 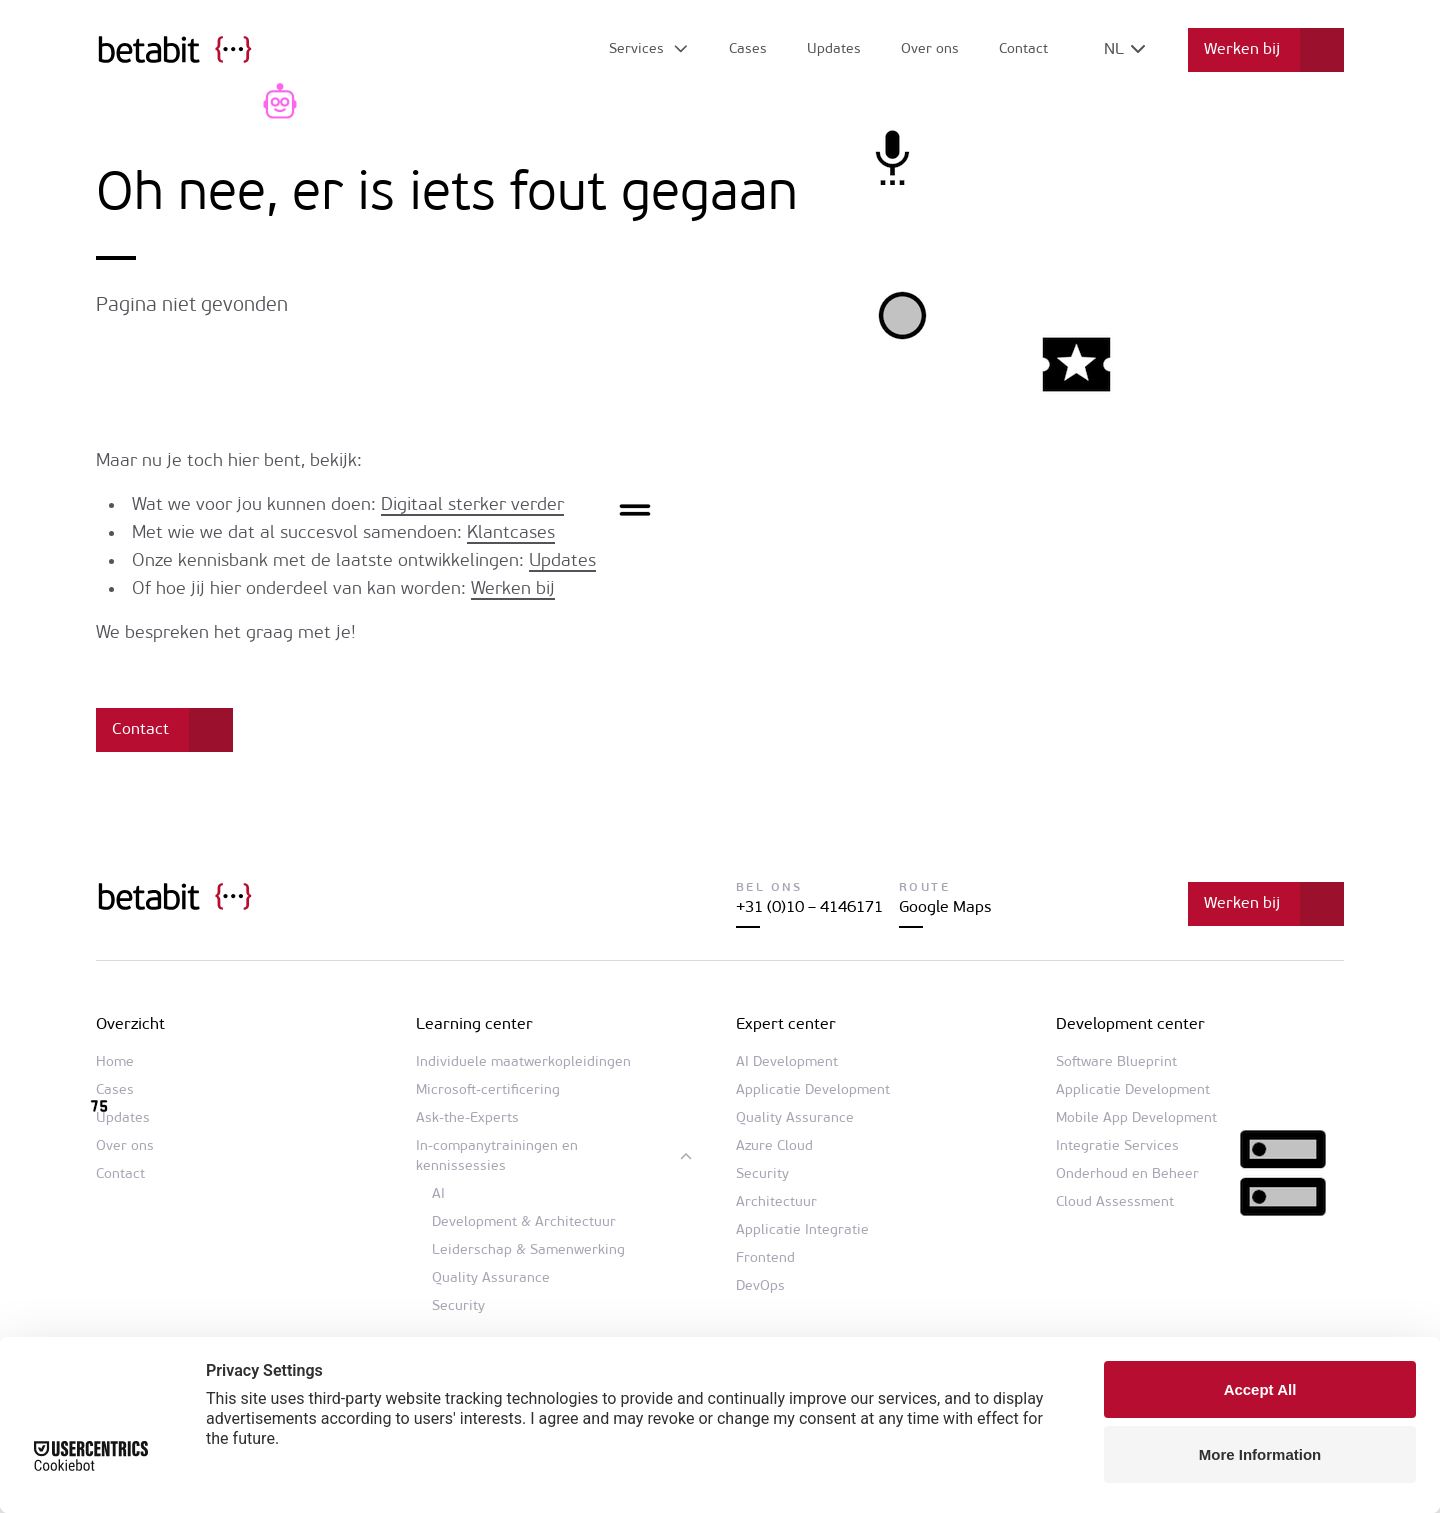 I want to click on displays the number 75 as a badge or counter, so click(x=99, y=1106).